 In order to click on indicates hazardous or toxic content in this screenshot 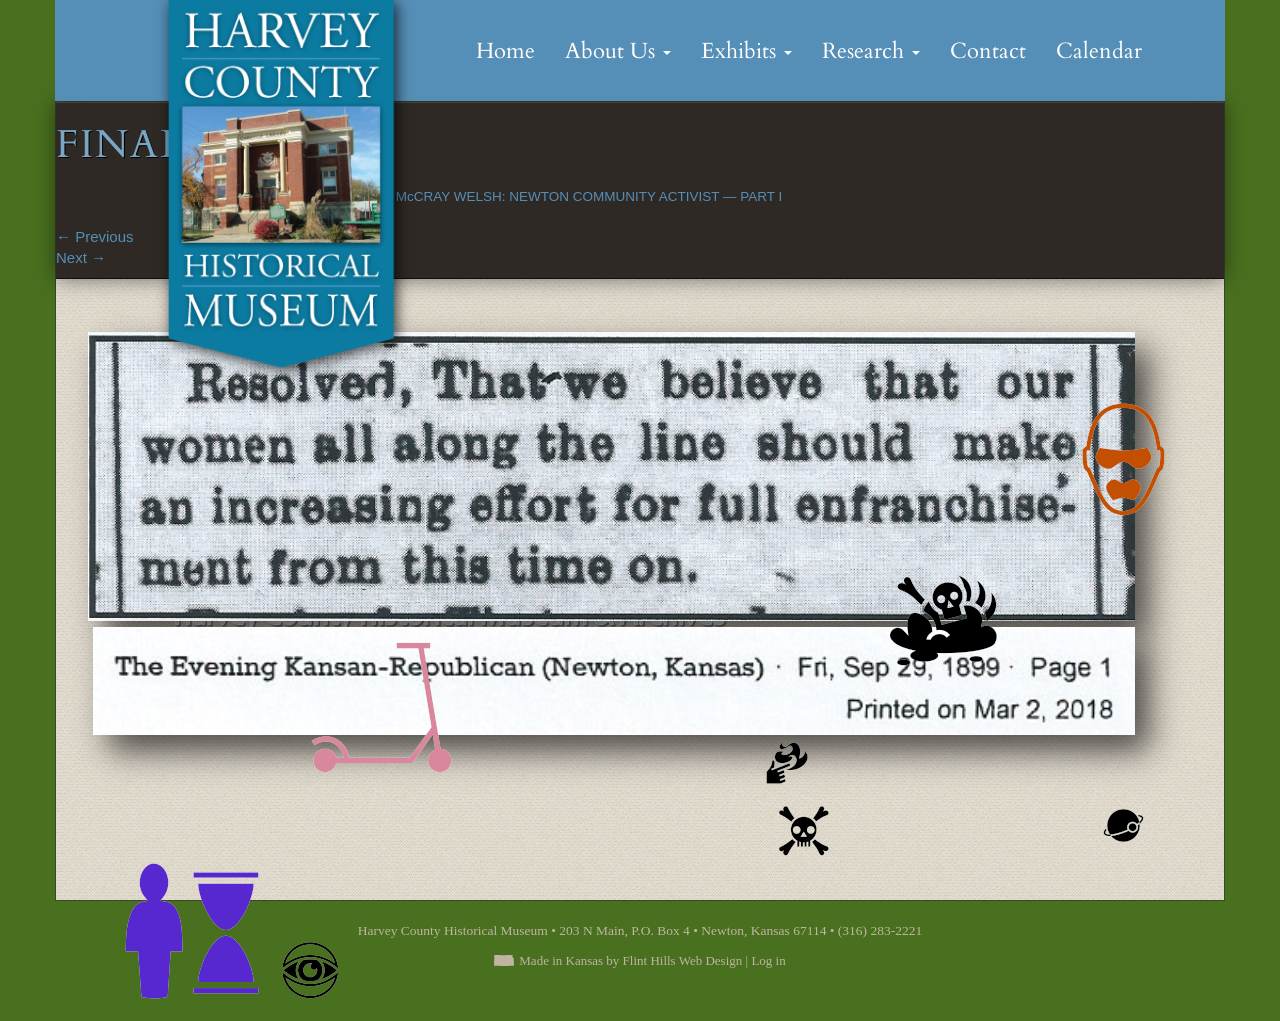, I will do `click(943, 611)`.